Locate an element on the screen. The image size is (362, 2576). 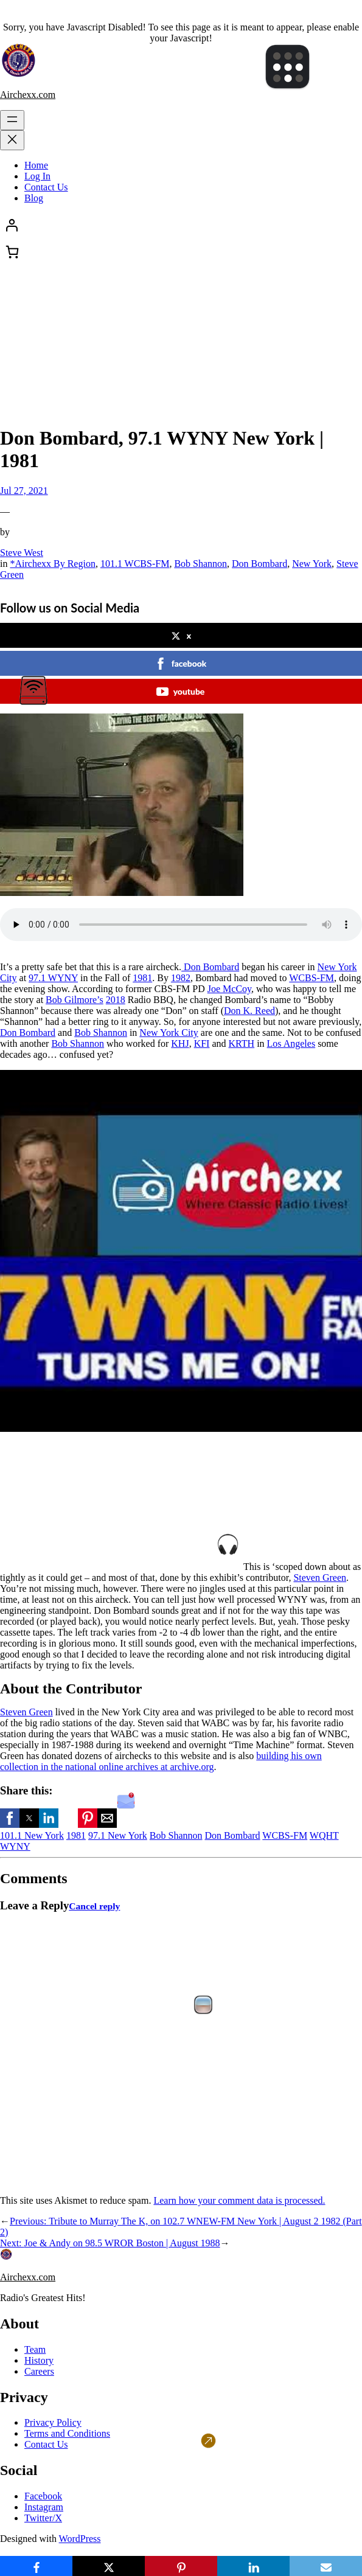
connect bluetooth headphones is located at coordinates (228, 1544).